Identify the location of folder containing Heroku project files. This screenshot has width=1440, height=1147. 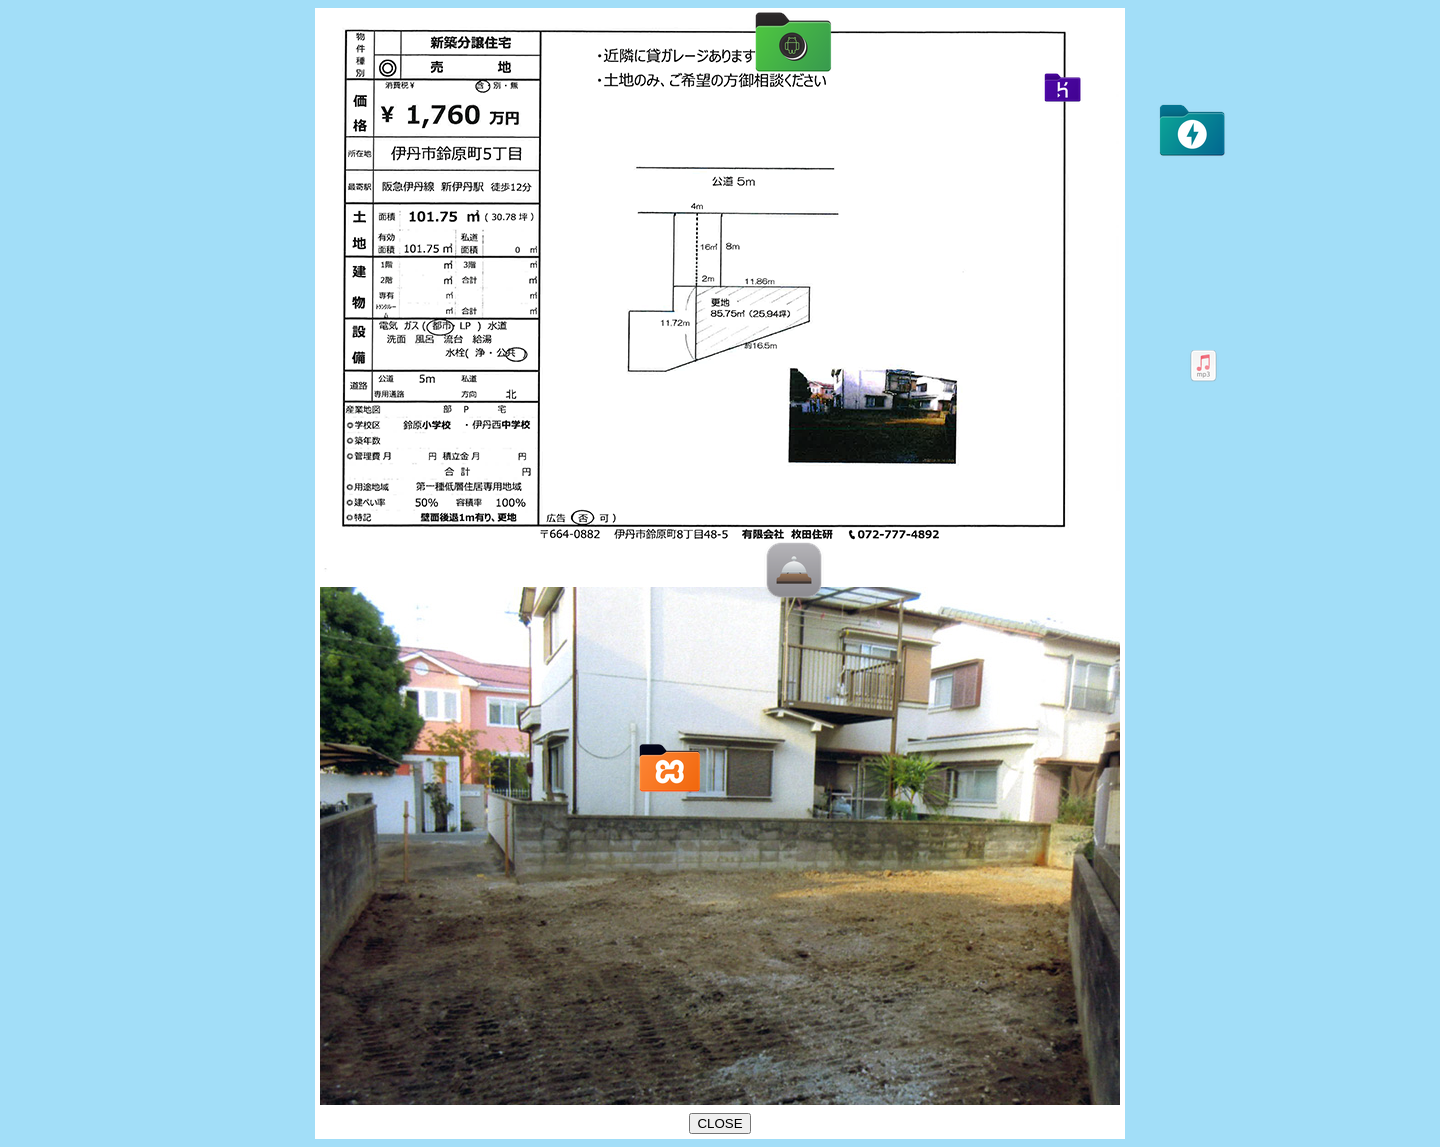
(1062, 88).